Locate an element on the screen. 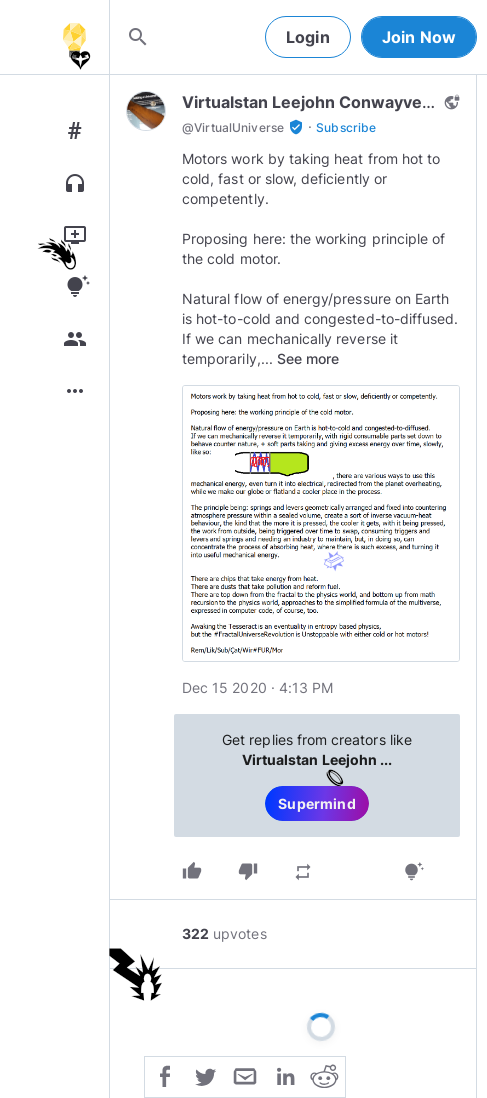 Image resolution: width=487 pixels, height=1098 pixels. view tire or wheel settings is located at coordinates (335, 778).